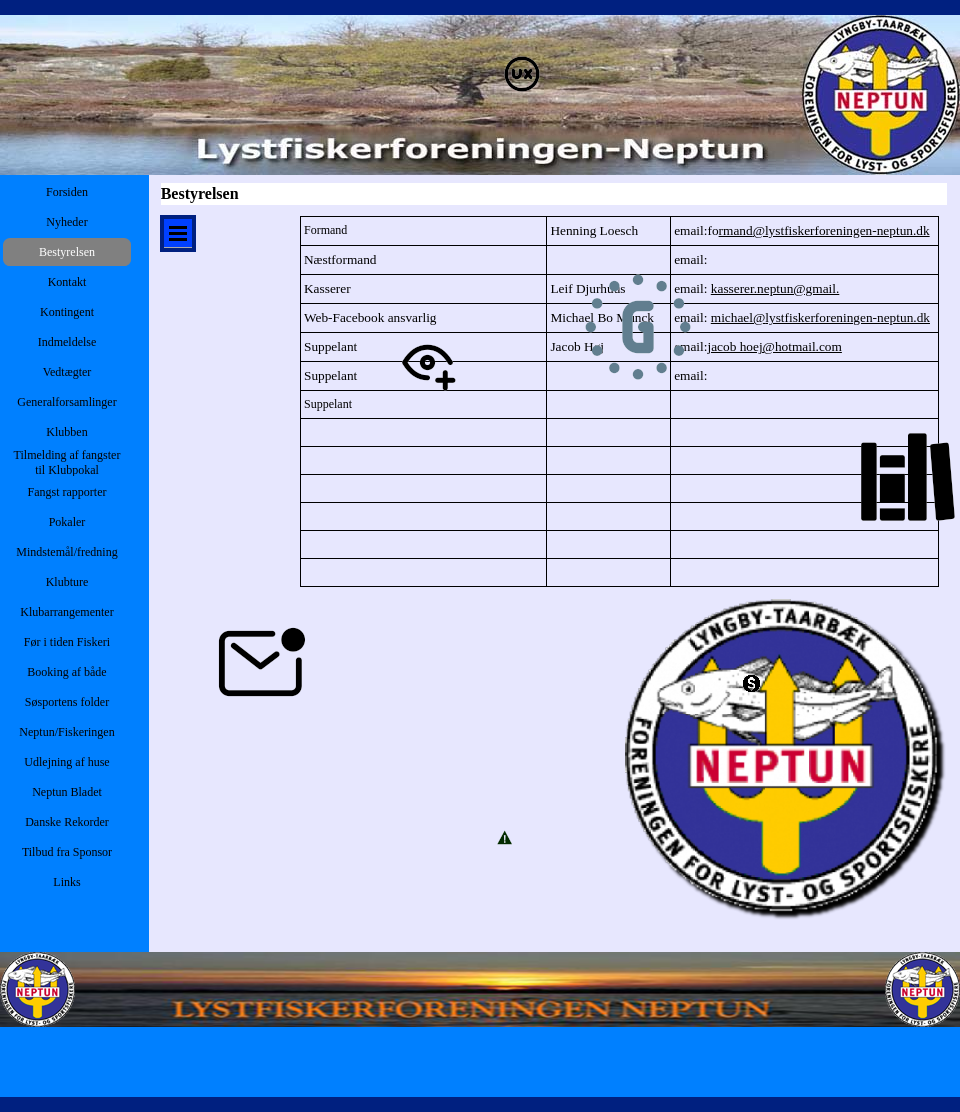 The height and width of the screenshot is (1112, 960). I want to click on add to watchlist, so click(427, 362).